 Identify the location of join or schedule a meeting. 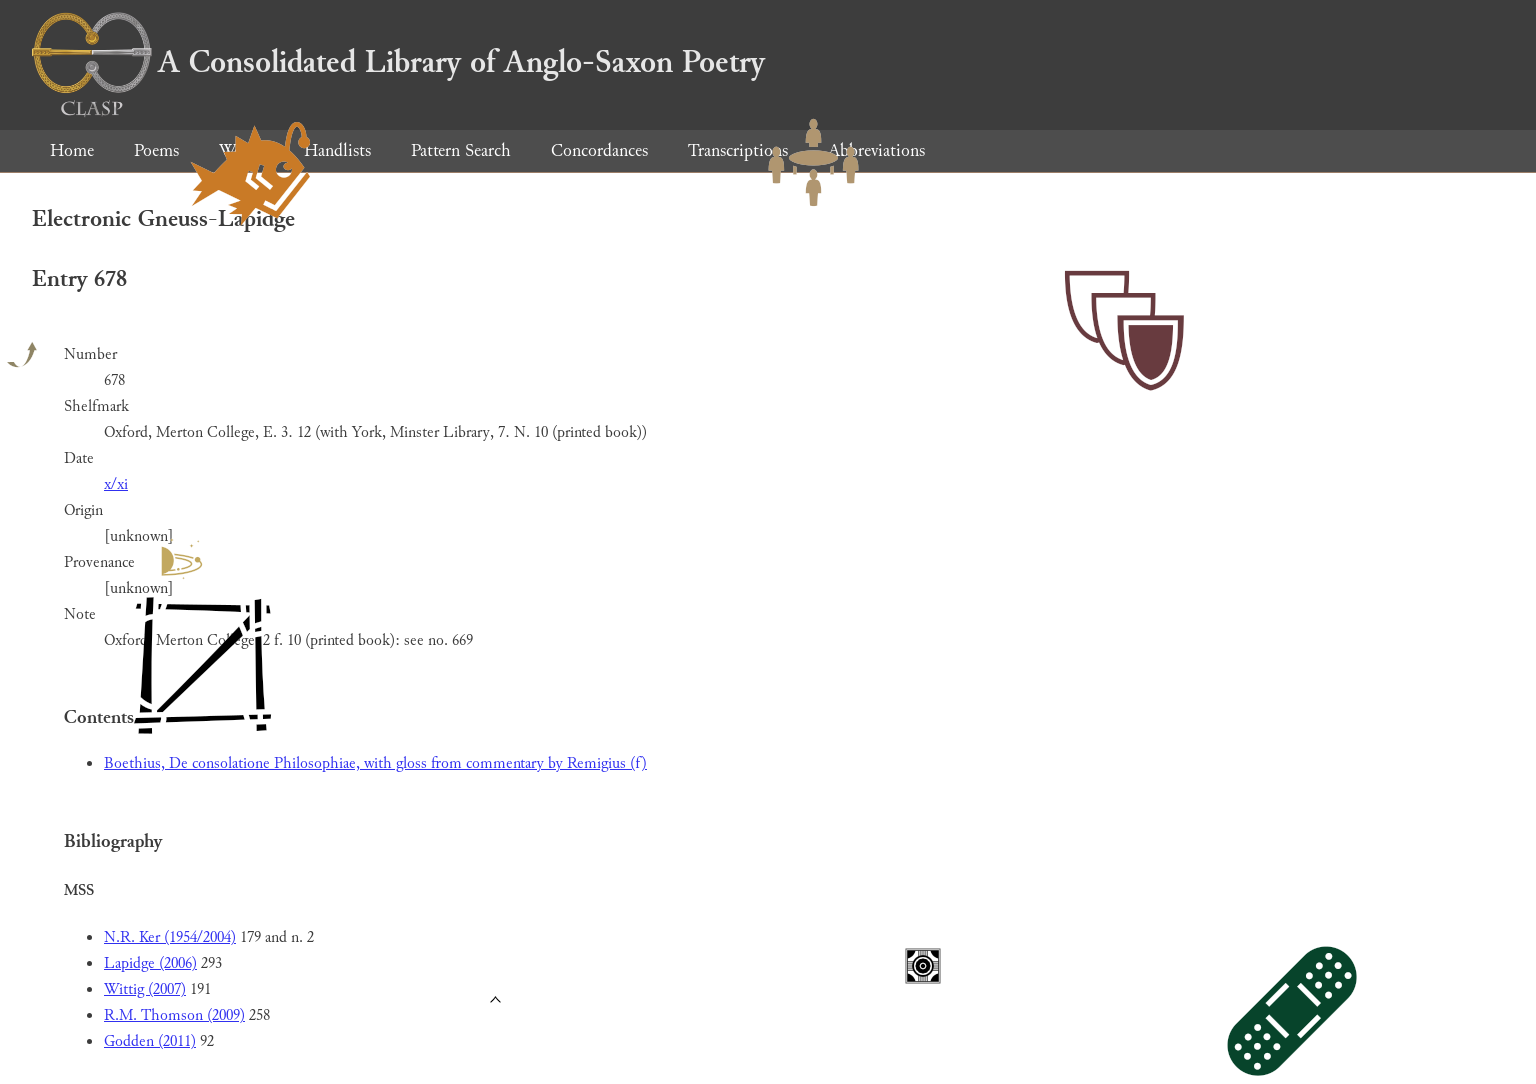
(813, 162).